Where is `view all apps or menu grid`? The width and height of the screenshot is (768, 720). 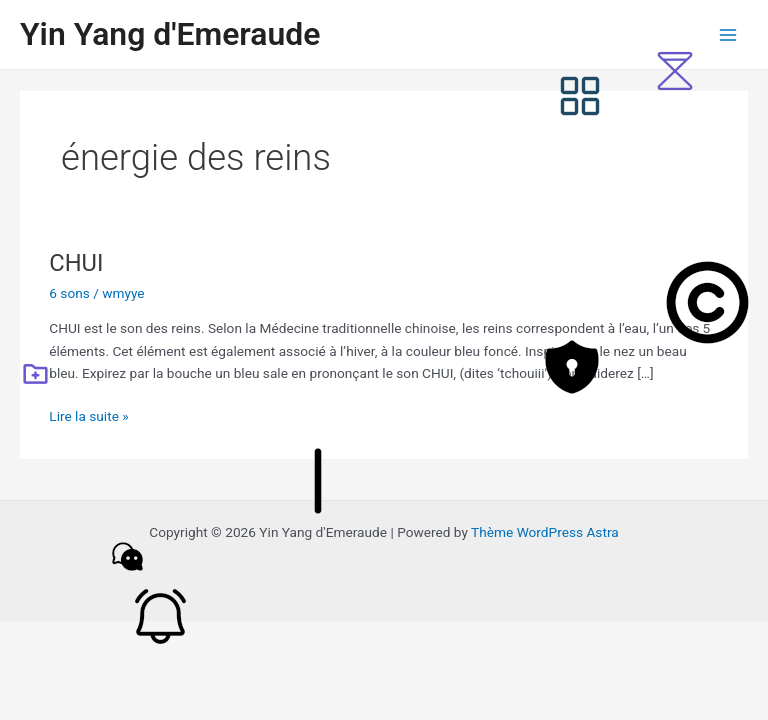 view all apps or menu grid is located at coordinates (580, 96).